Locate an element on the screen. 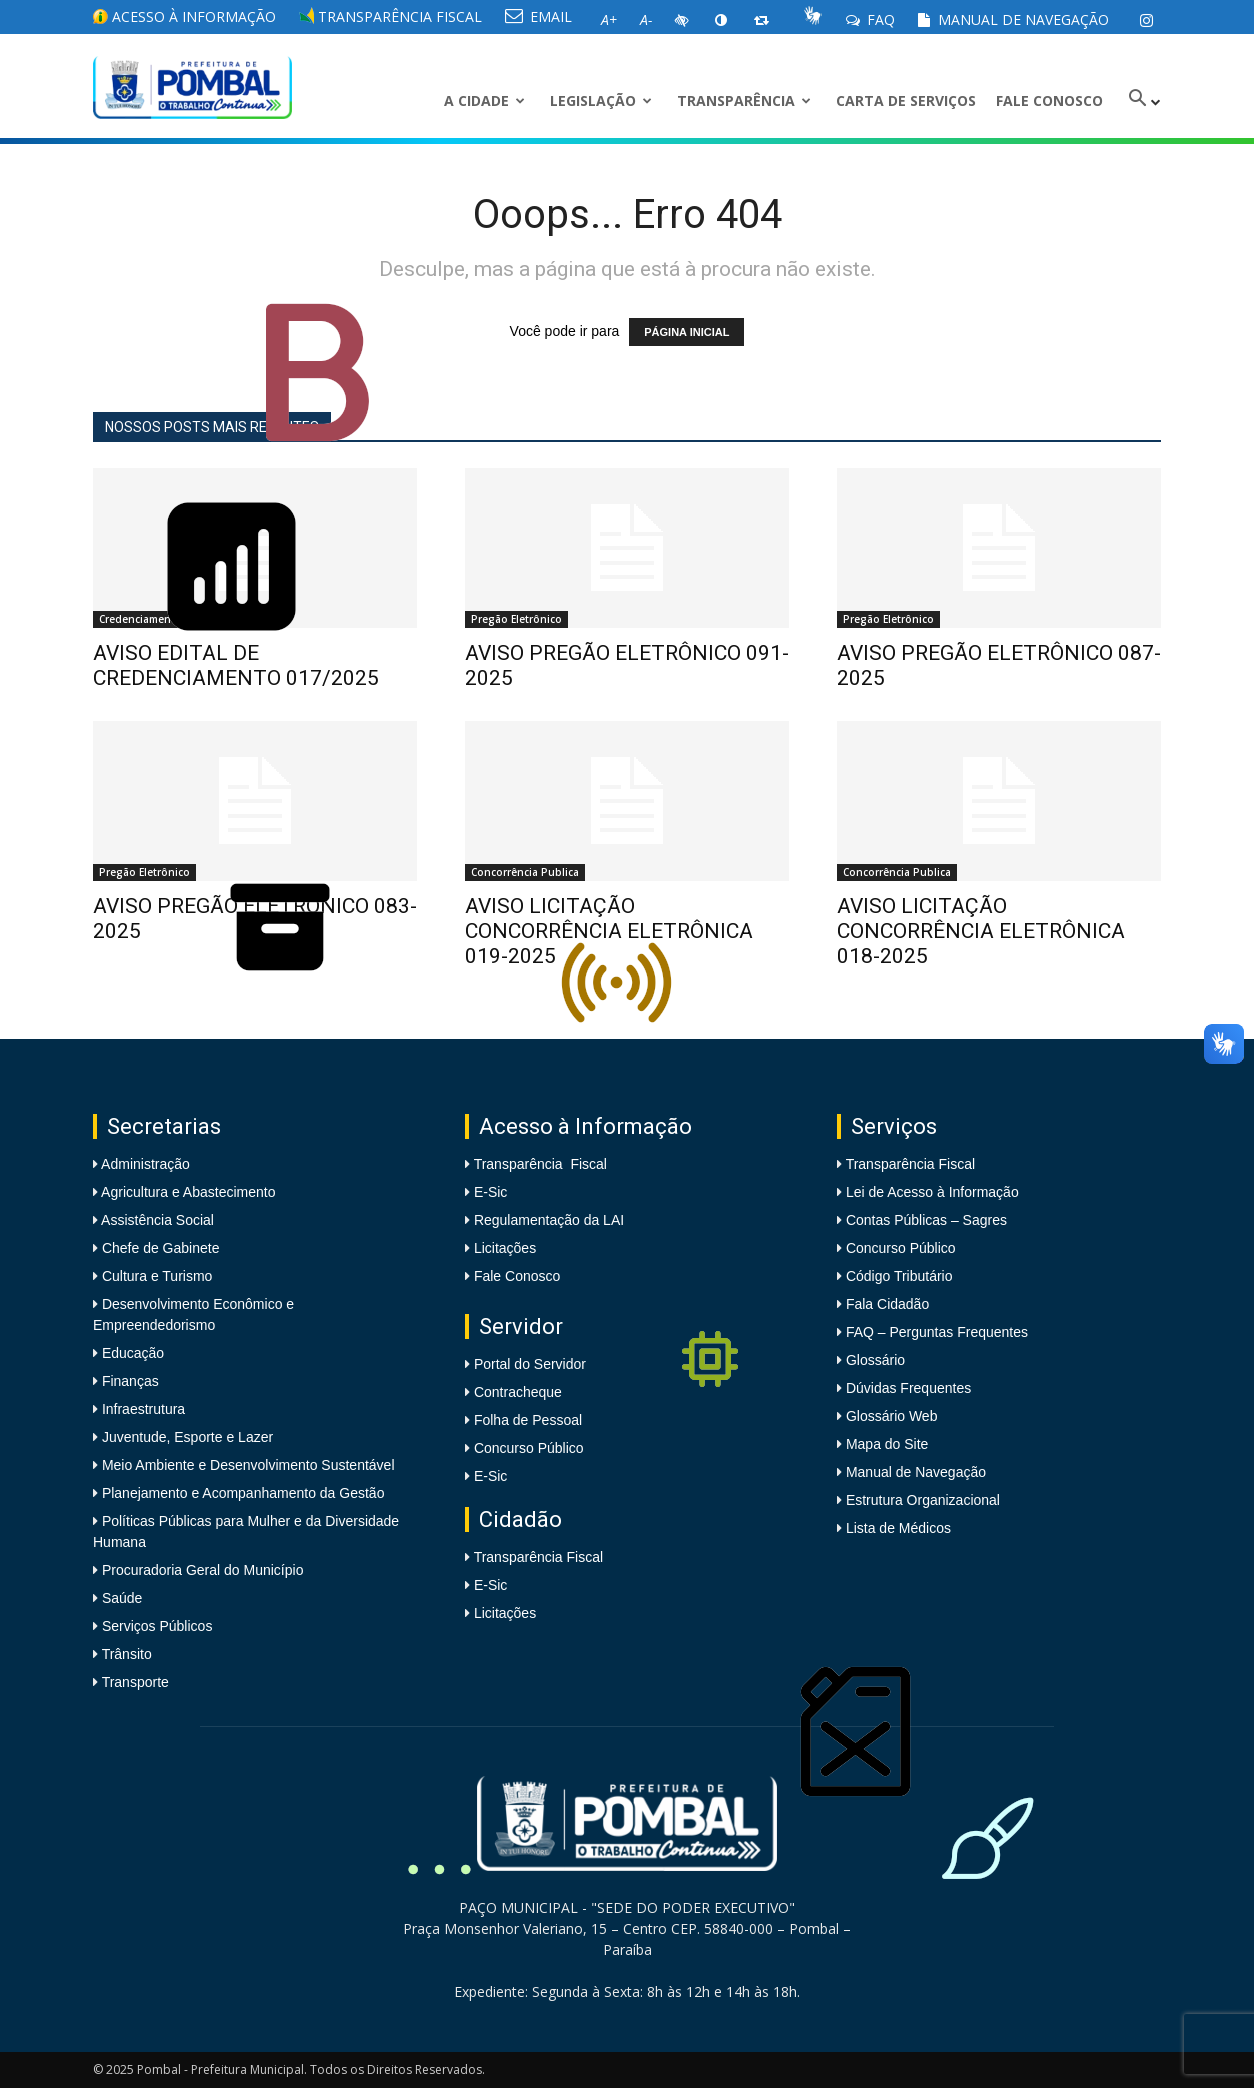 This screenshot has width=1254, height=2088. open more options menu is located at coordinates (439, 1869).